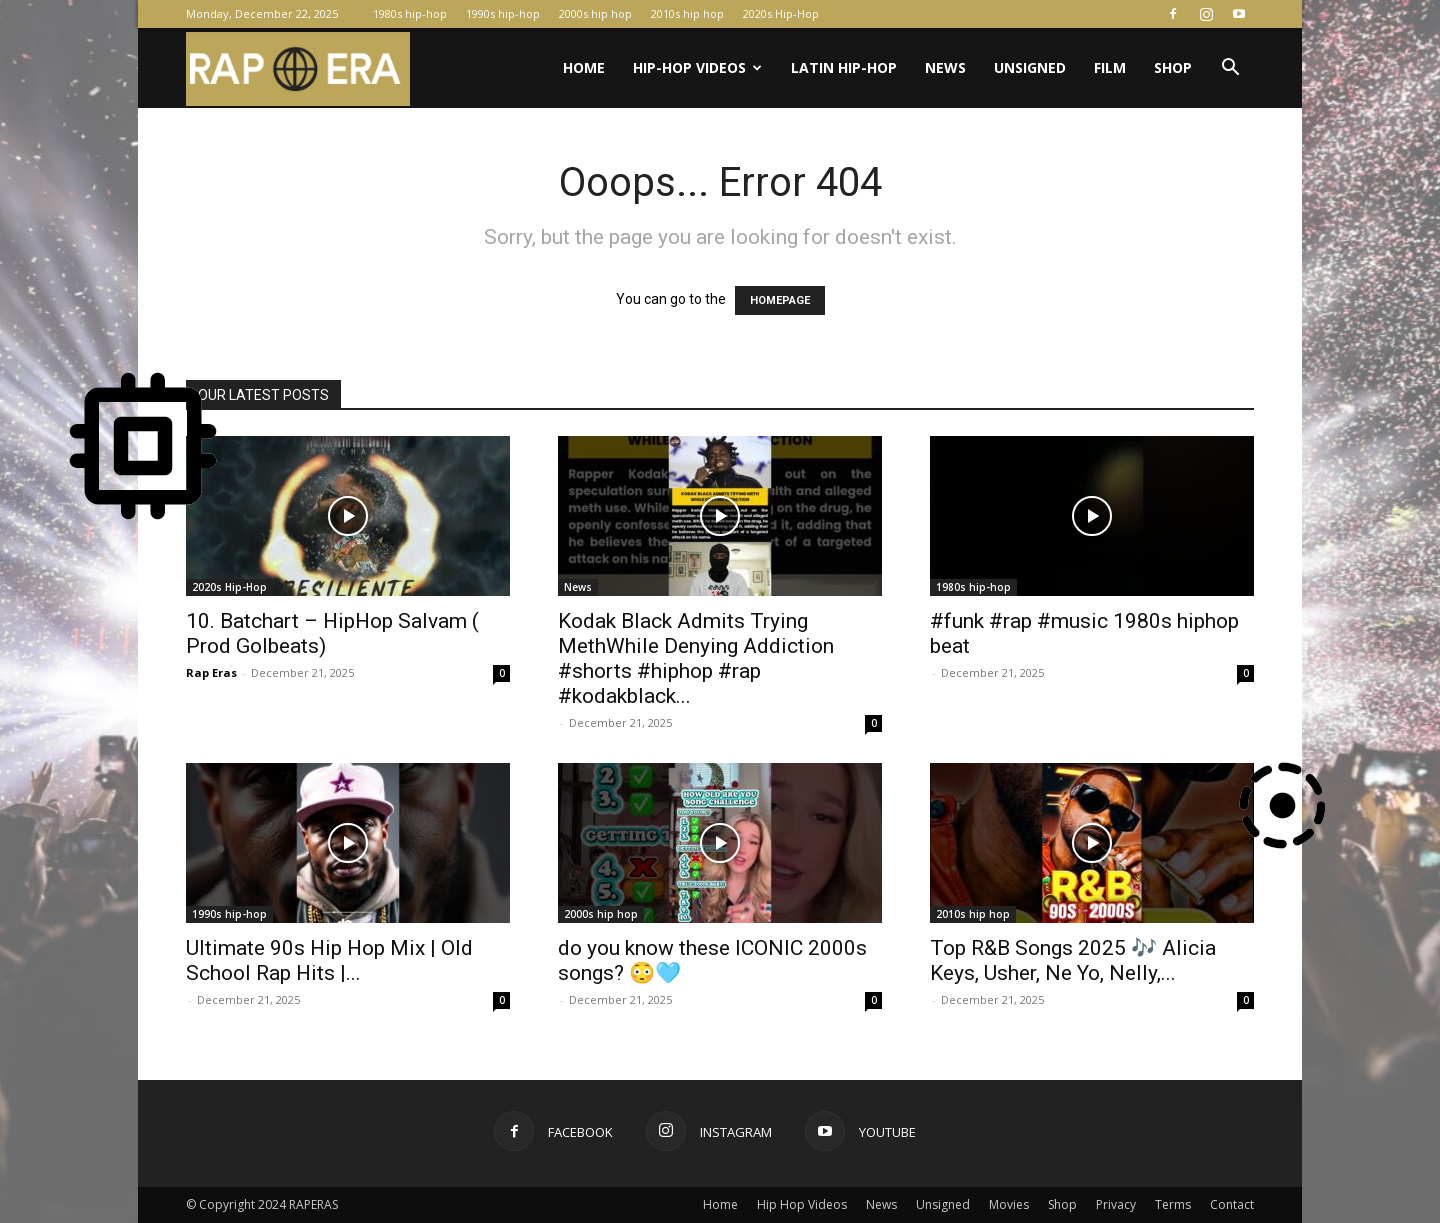 This screenshot has width=1440, height=1223. What do you see at coordinates (143, 446) in the screenshot?
I see `view system processor information` at bounding box center [143, 446].